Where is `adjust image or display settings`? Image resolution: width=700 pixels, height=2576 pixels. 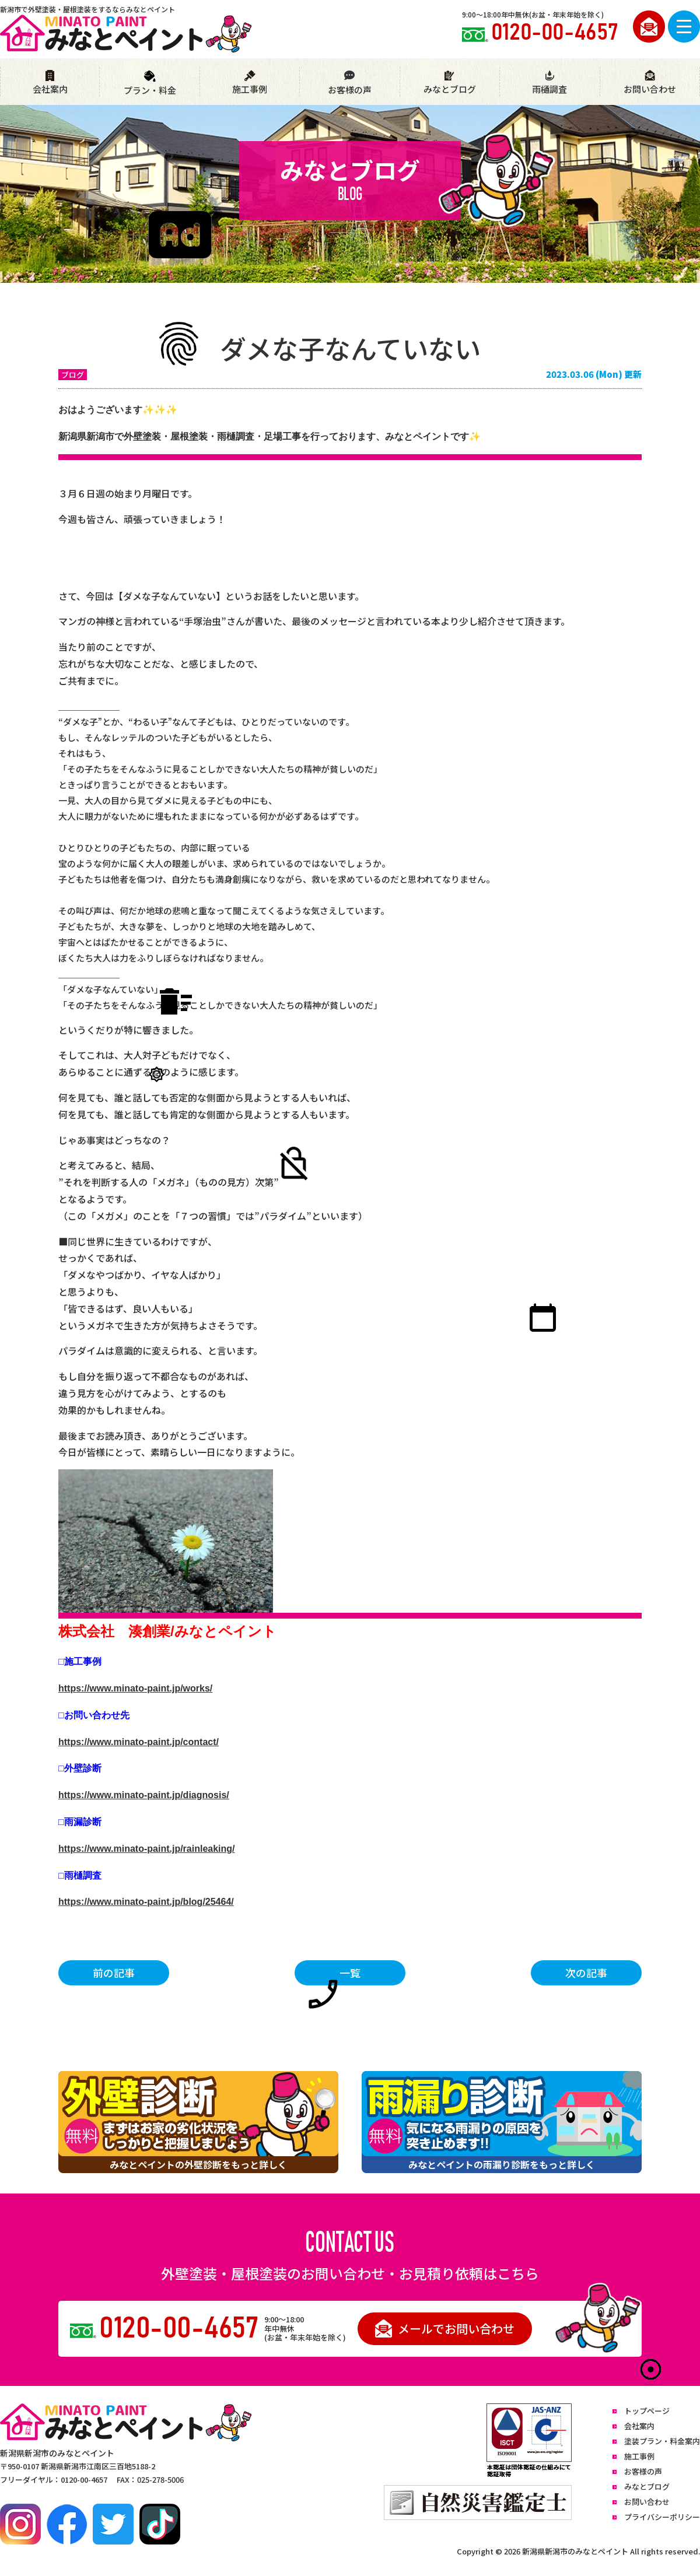
adjust image or display settings is located at coordinates (650, 2369).